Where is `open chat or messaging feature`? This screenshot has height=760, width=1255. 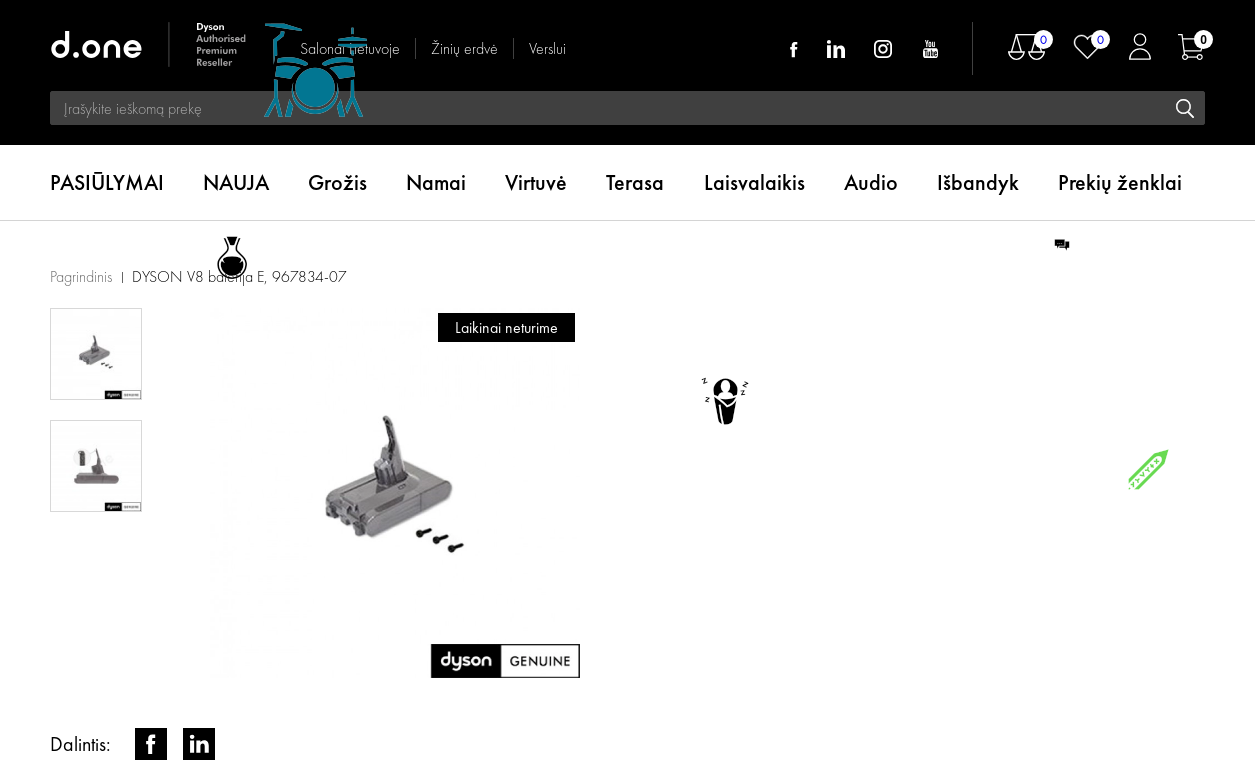
open chat or messaging feature is located at coordinates (1062, 245).